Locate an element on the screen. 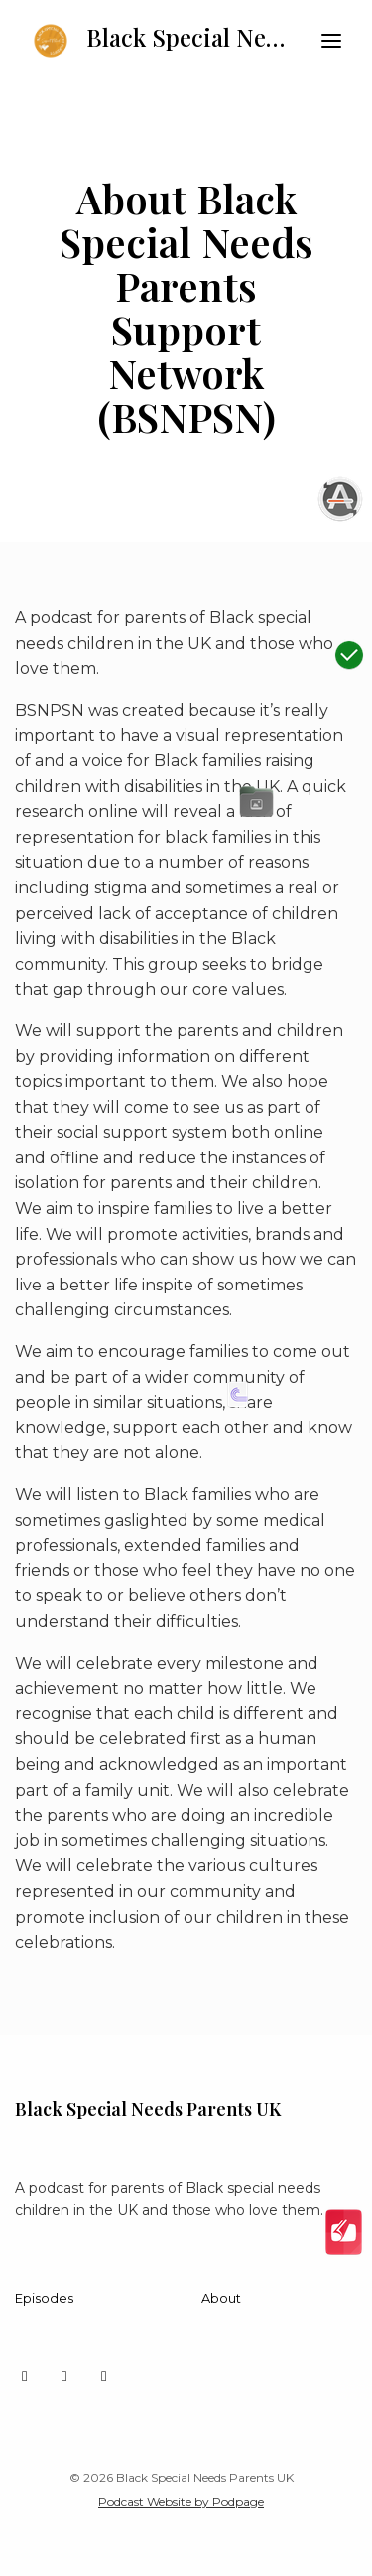  open your pictures folder is located at coordinates (256, 801).